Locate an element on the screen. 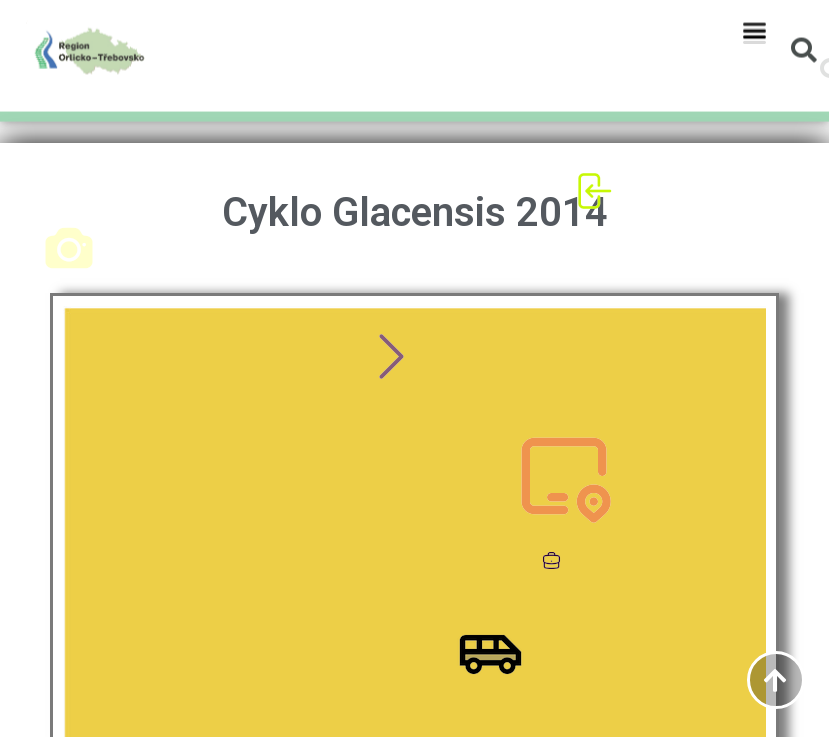  take a photo is located at coordinates (69, 248).